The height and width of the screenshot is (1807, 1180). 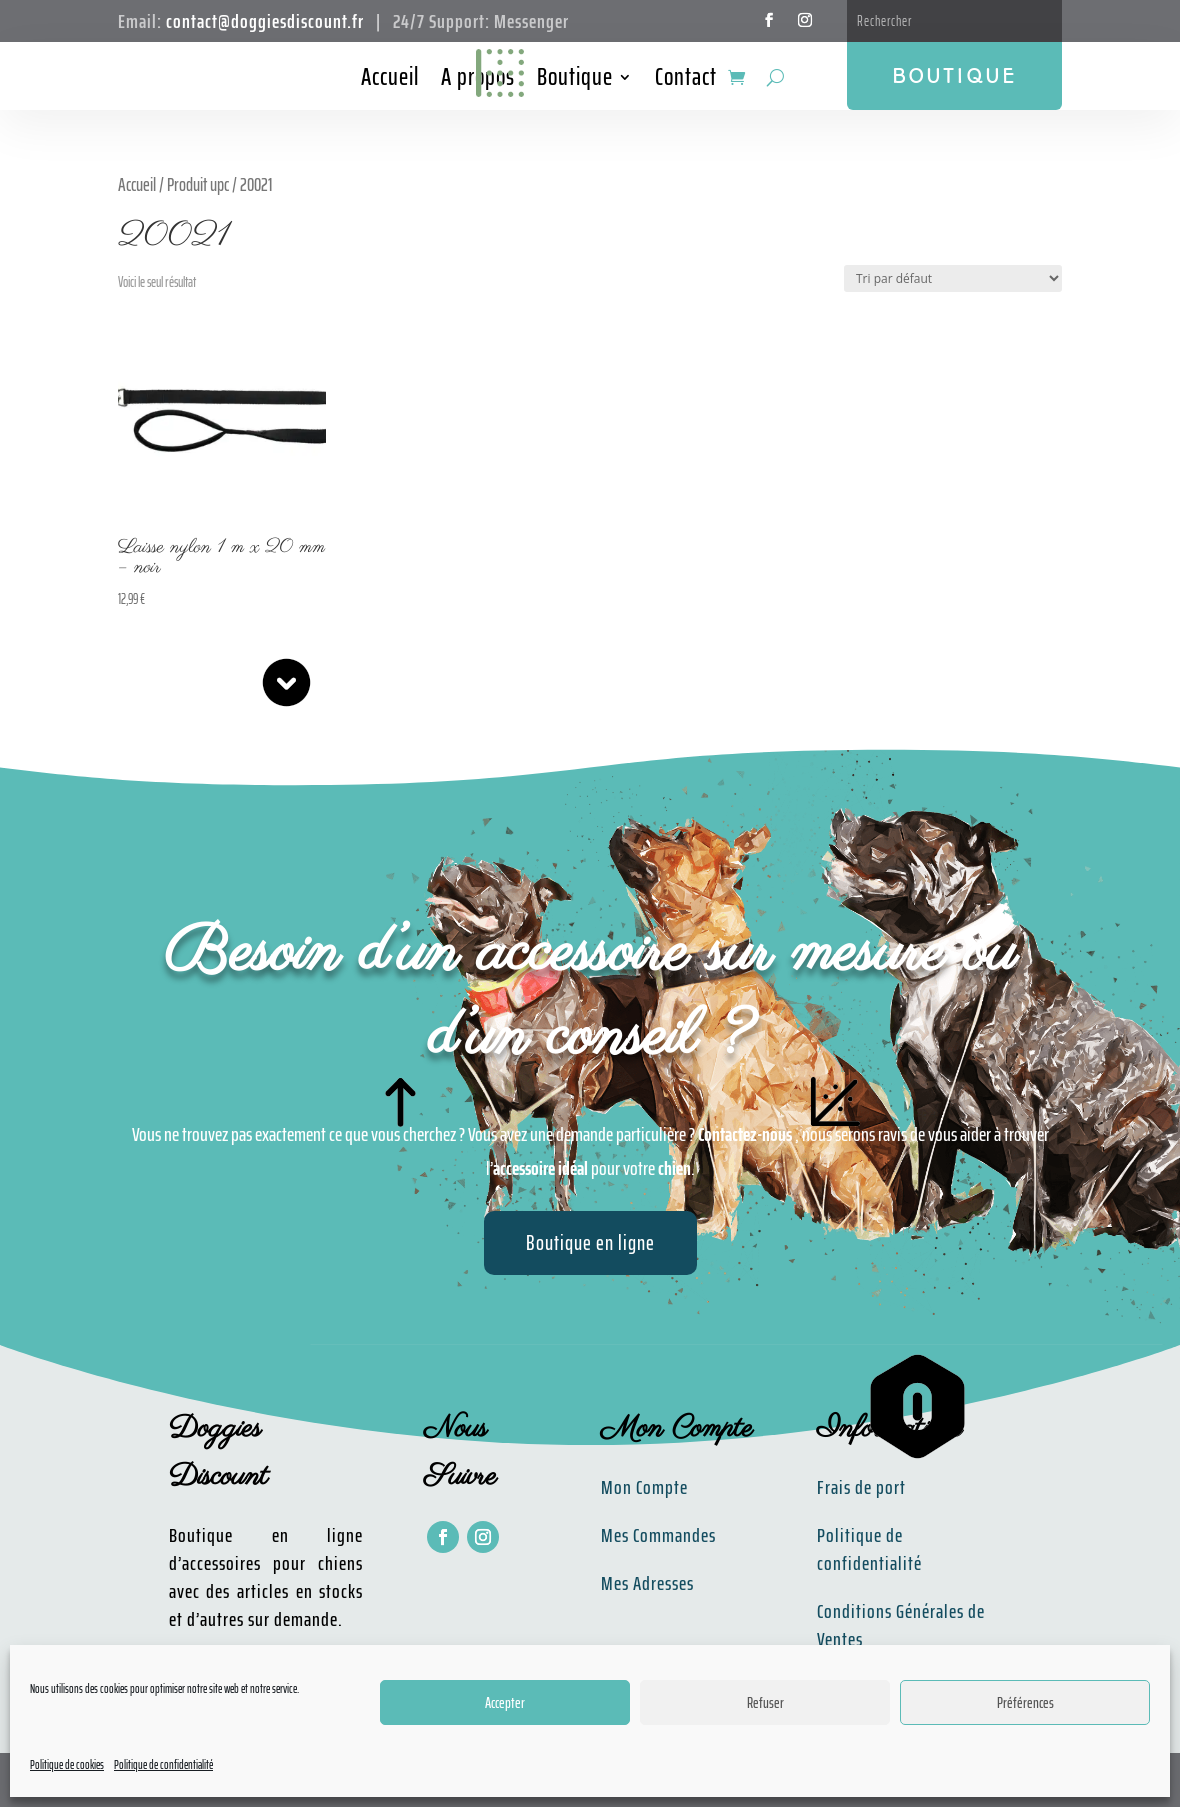 What do you see at coordinates (917, 1406) in the screenshot?
I see `indicates an "O" status or category marker` at bounding box center [917, 1406].